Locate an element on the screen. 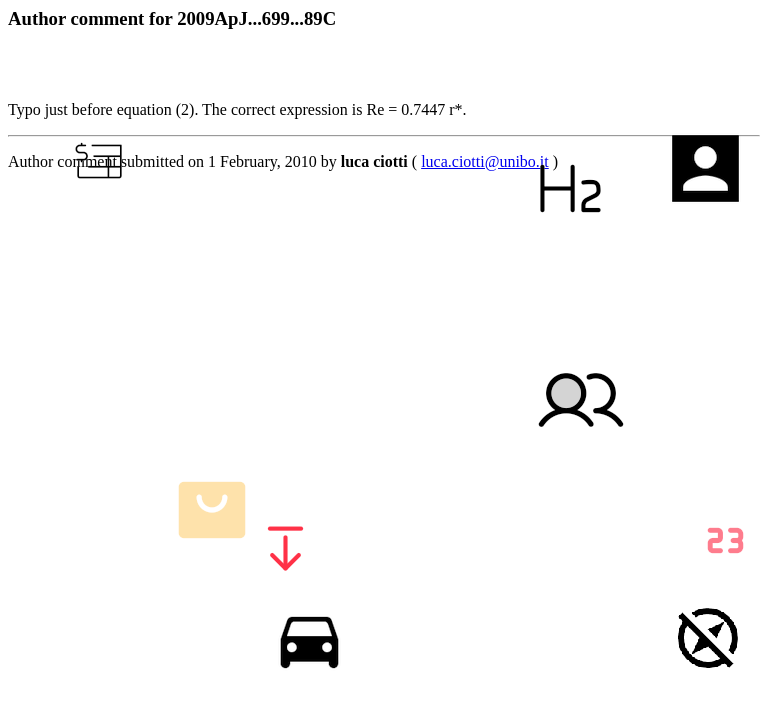 Image resolution: width=768 pixels, height=720 pixels. disable compass or navigation features is located at coordinates (708, 638).